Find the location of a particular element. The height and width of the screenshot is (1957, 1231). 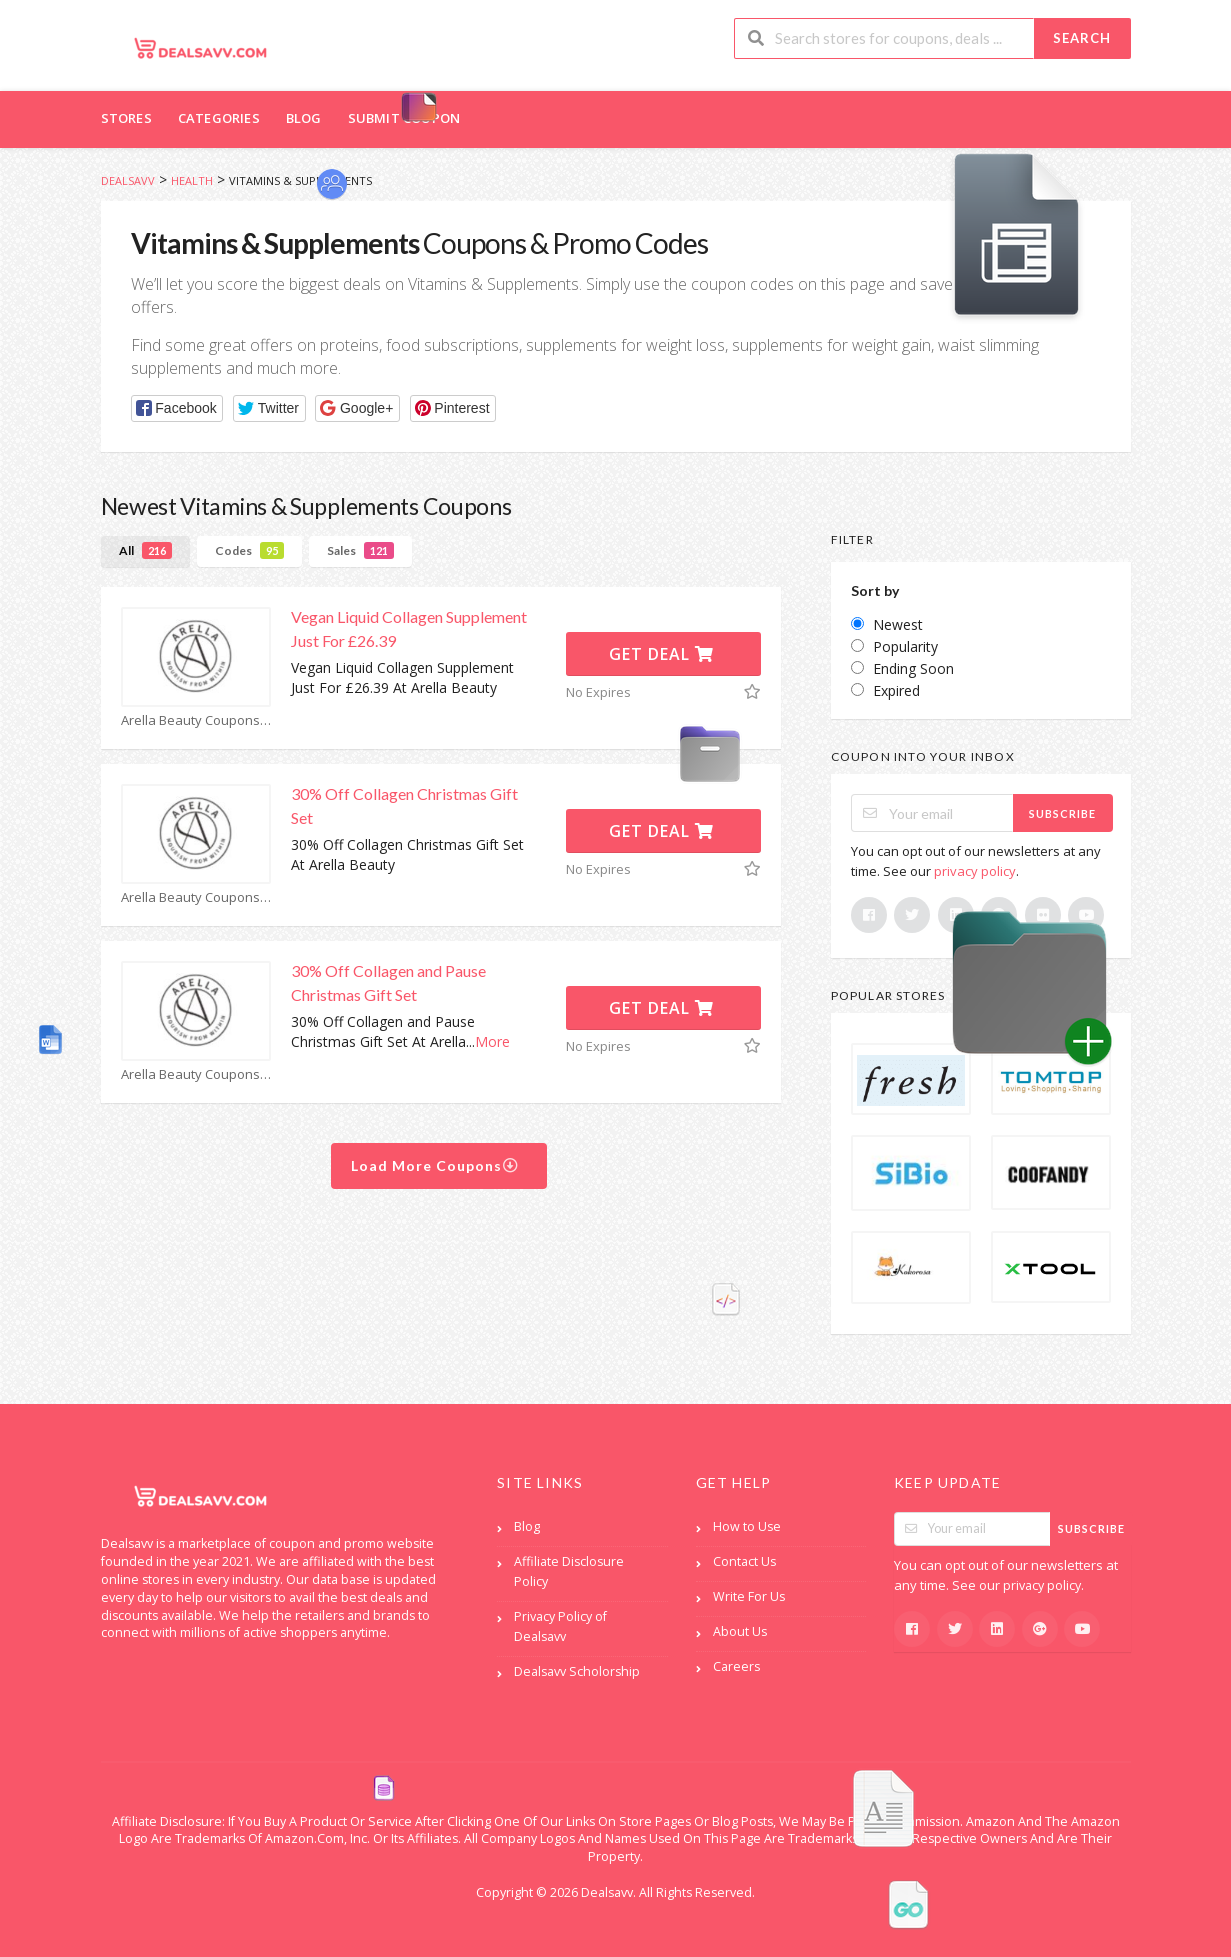

create a new folder is located at coordinates (1029, 982).